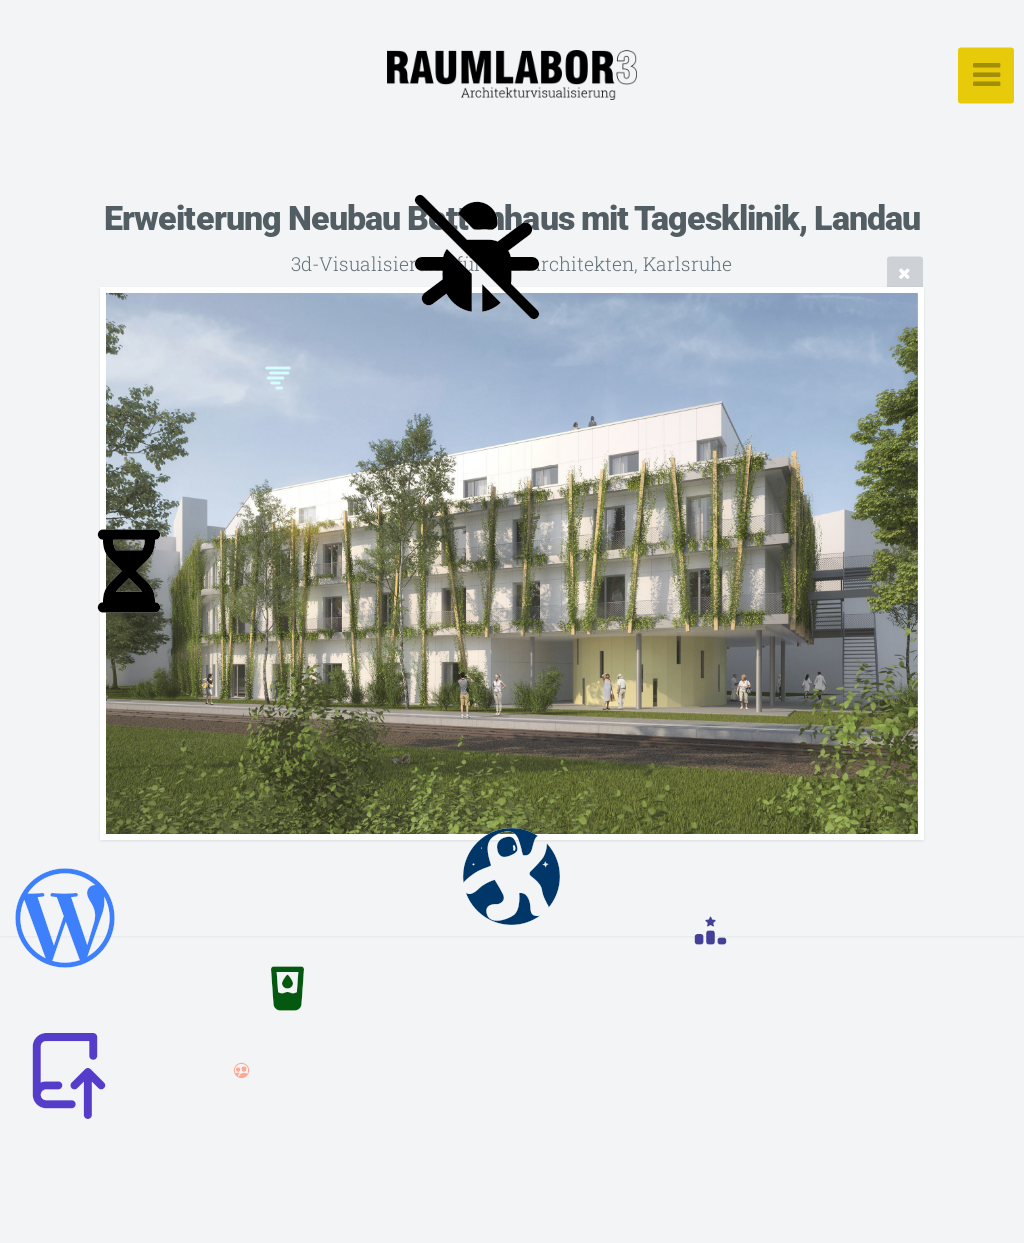 The height and width of the screenshot is (1243, 1024). What do you see at coordinates (511, 876) in the screenshot?
I see `open the Odysee app` at bounding box center [511, 876].